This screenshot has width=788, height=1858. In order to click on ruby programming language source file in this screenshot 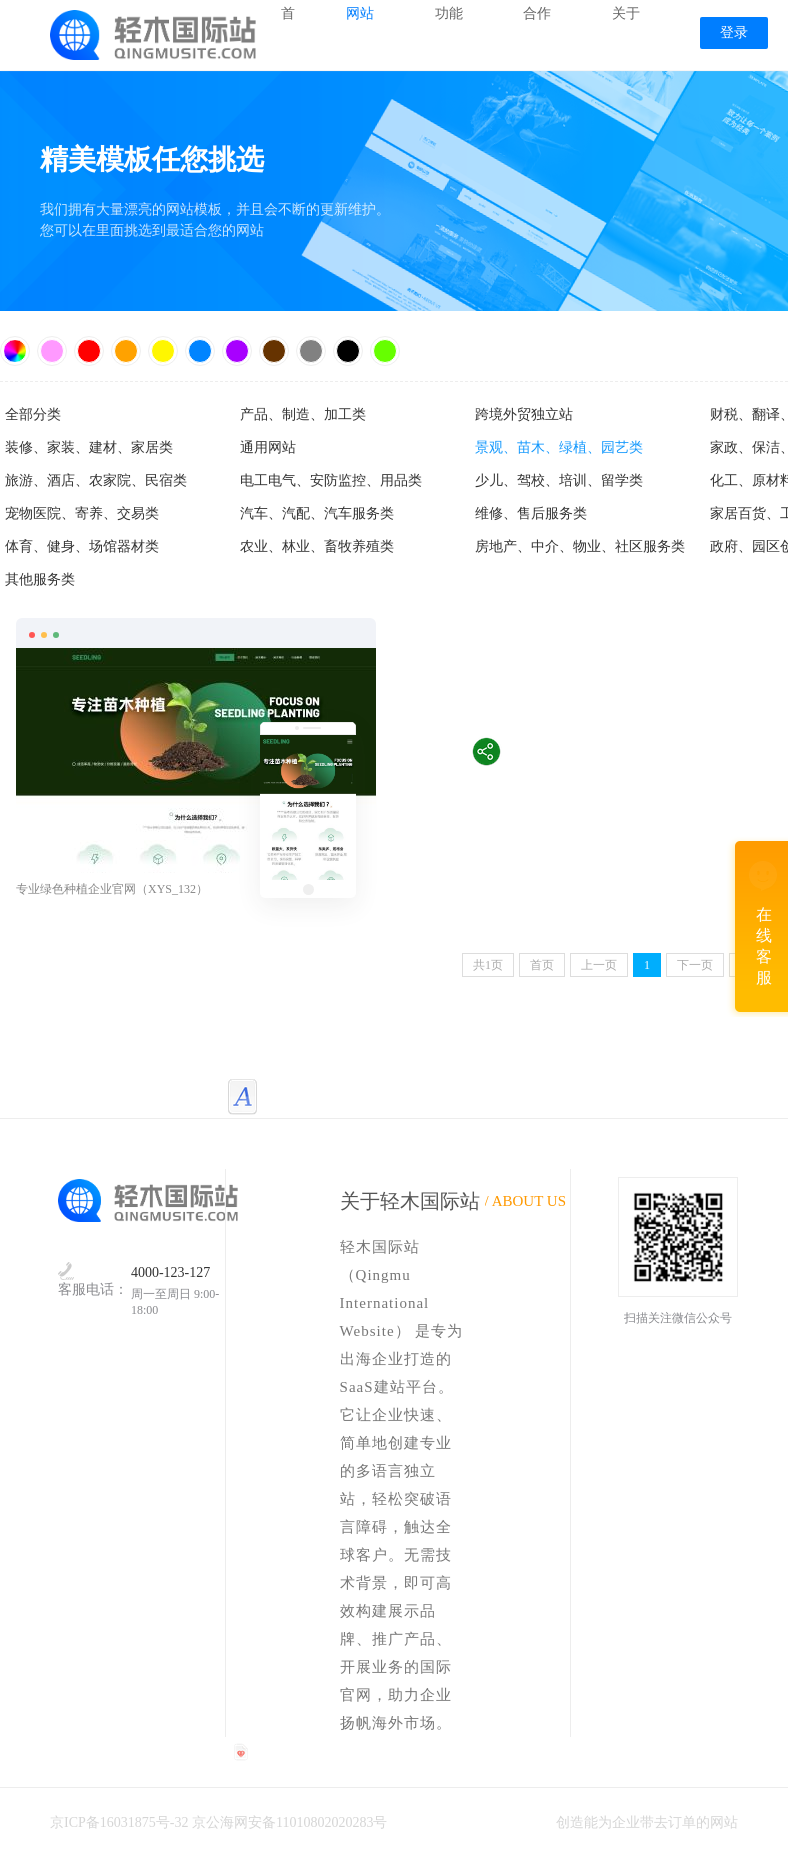, I will do `click(241, 1752)`.